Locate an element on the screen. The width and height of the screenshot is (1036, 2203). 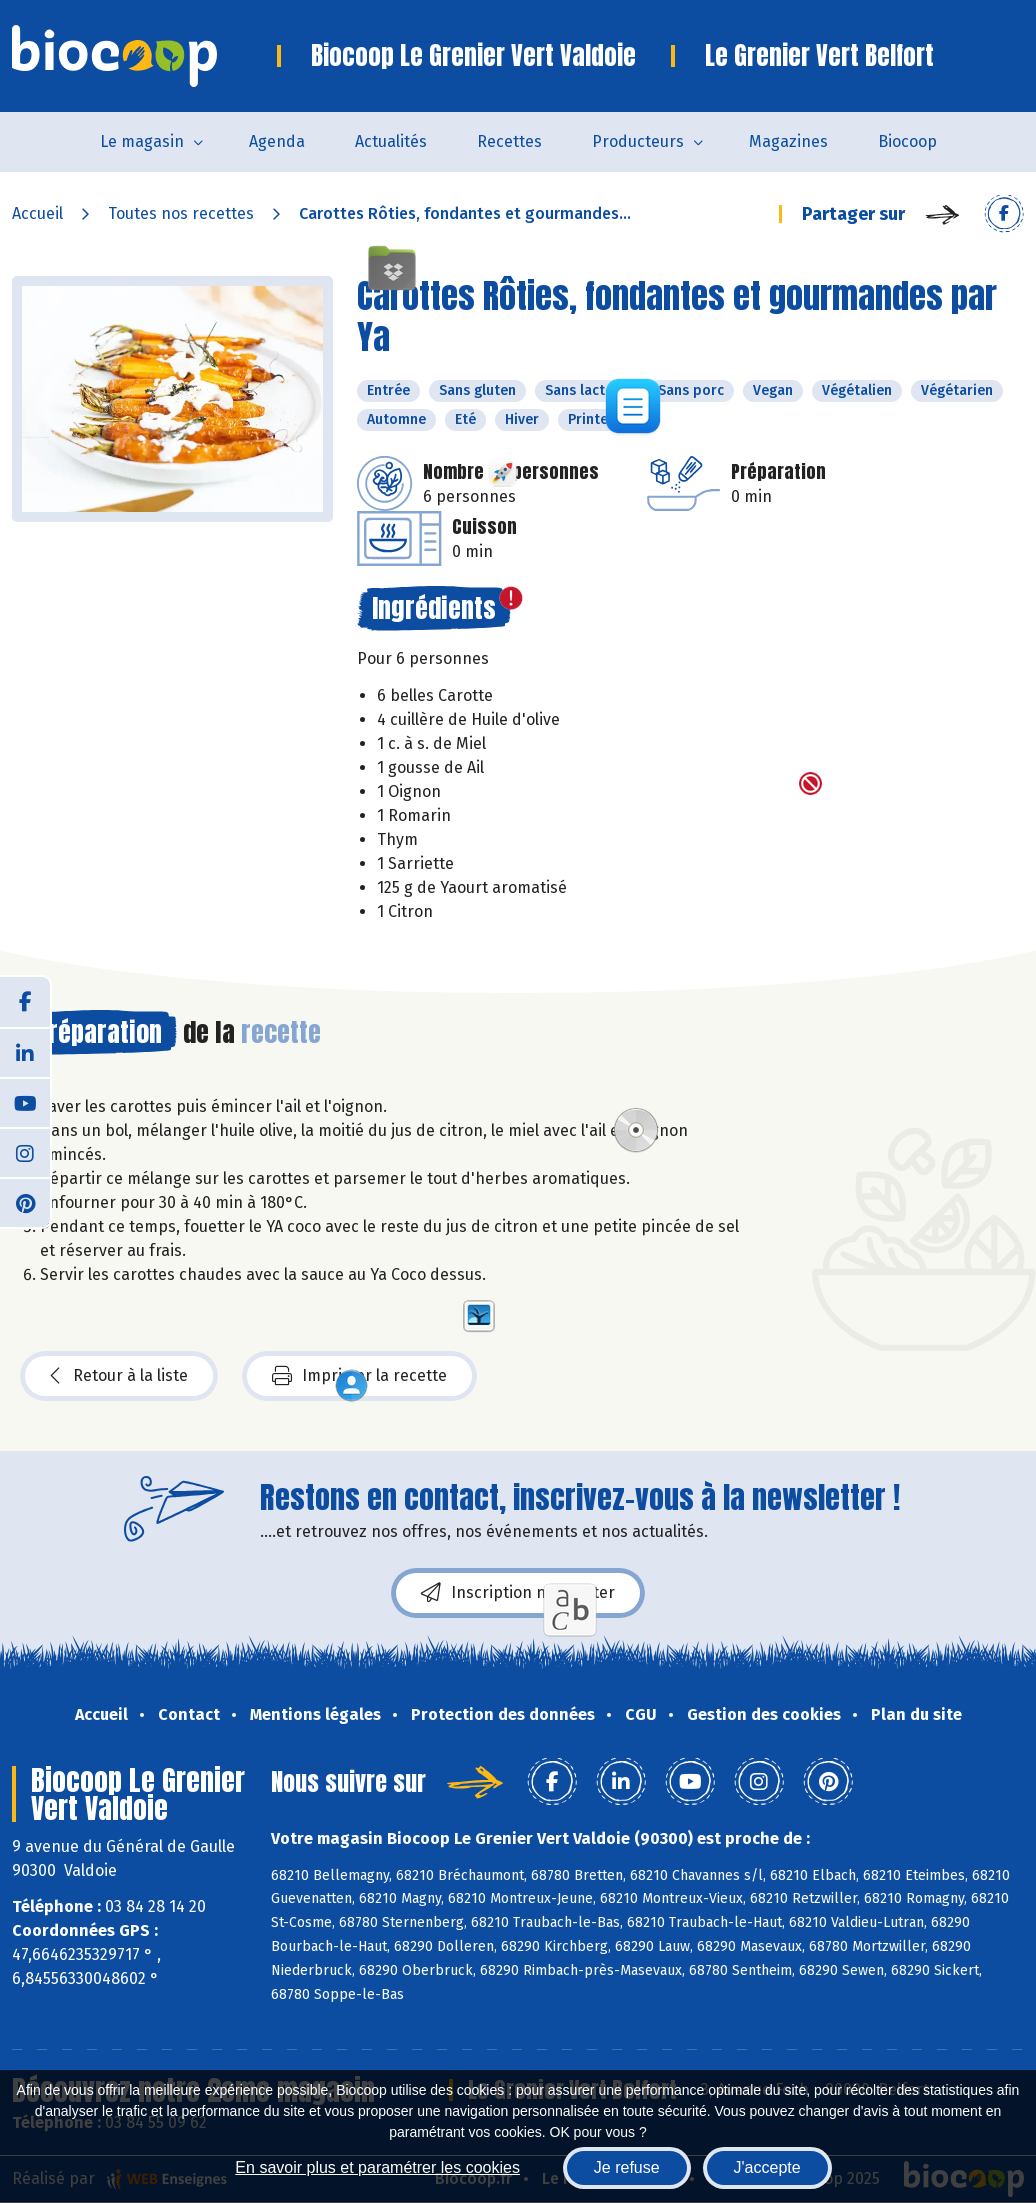
access font and typography settings is located at coordinates (570, 1610).